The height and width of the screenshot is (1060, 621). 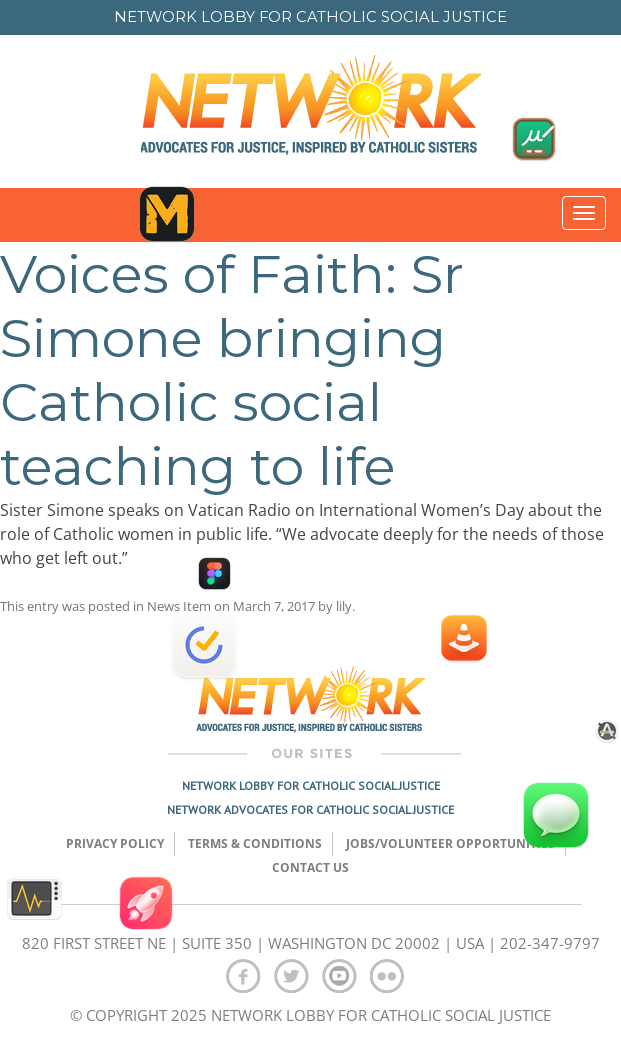 What do you see at coordinates (214, 573) in the screenshot?
I see `open Figma design application` at bounding box center [214, 573].